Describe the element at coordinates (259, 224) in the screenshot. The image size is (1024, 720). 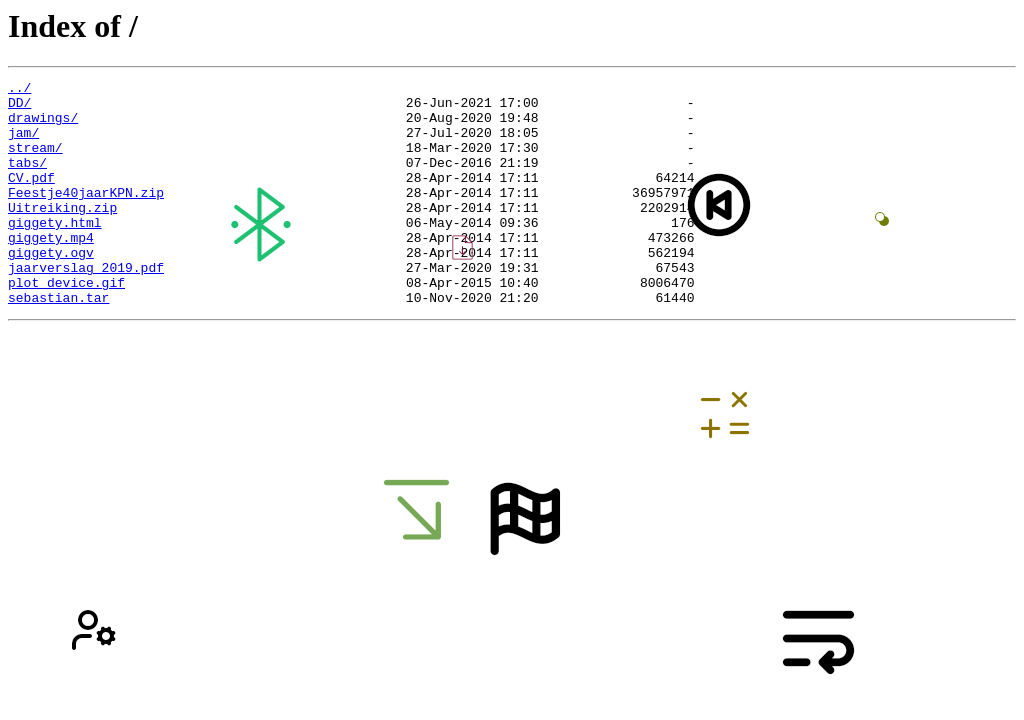
I see `indicates an active bluetooth connection` at that location.